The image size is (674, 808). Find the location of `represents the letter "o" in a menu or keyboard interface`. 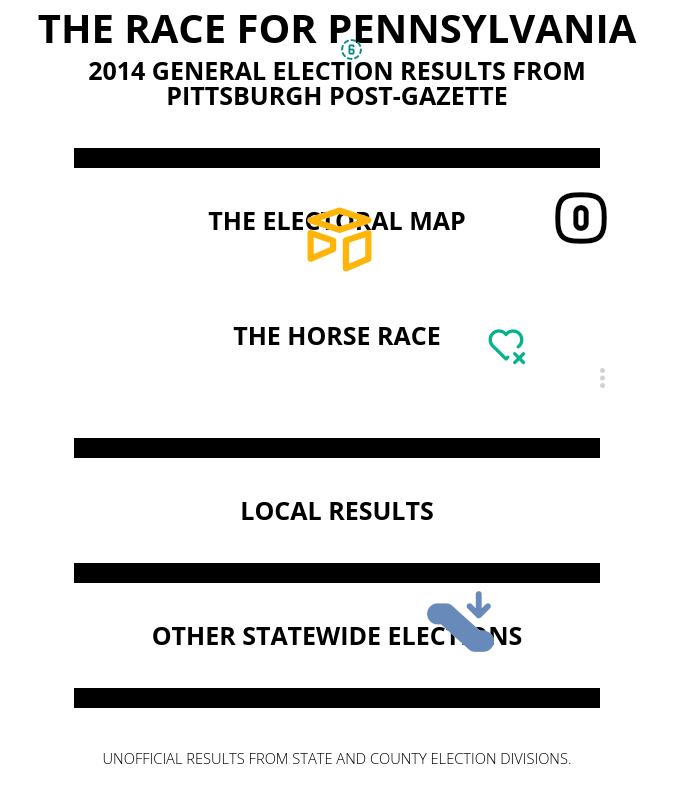

represents the letter "o" in a menu or keyboard interface is located at coordinates (581, 218).